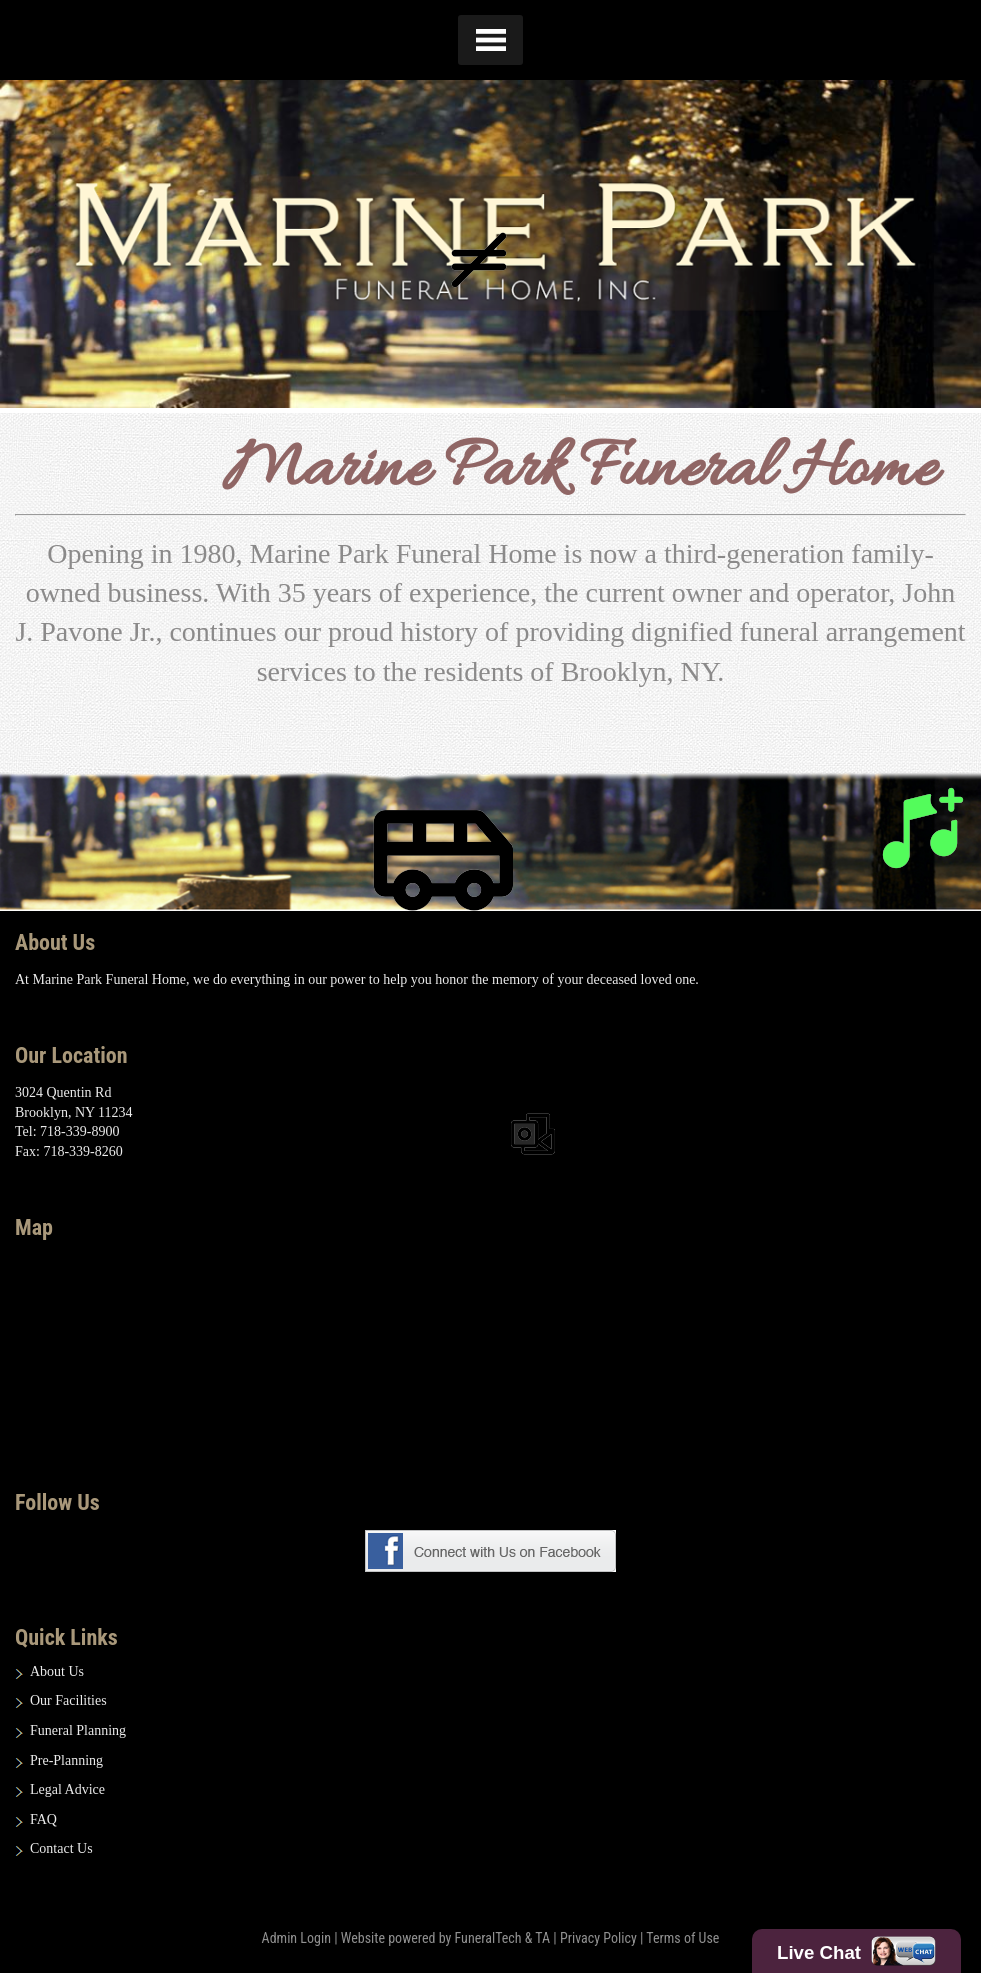  I want to click on open microsoft outlook email app, so click(533, 1134).